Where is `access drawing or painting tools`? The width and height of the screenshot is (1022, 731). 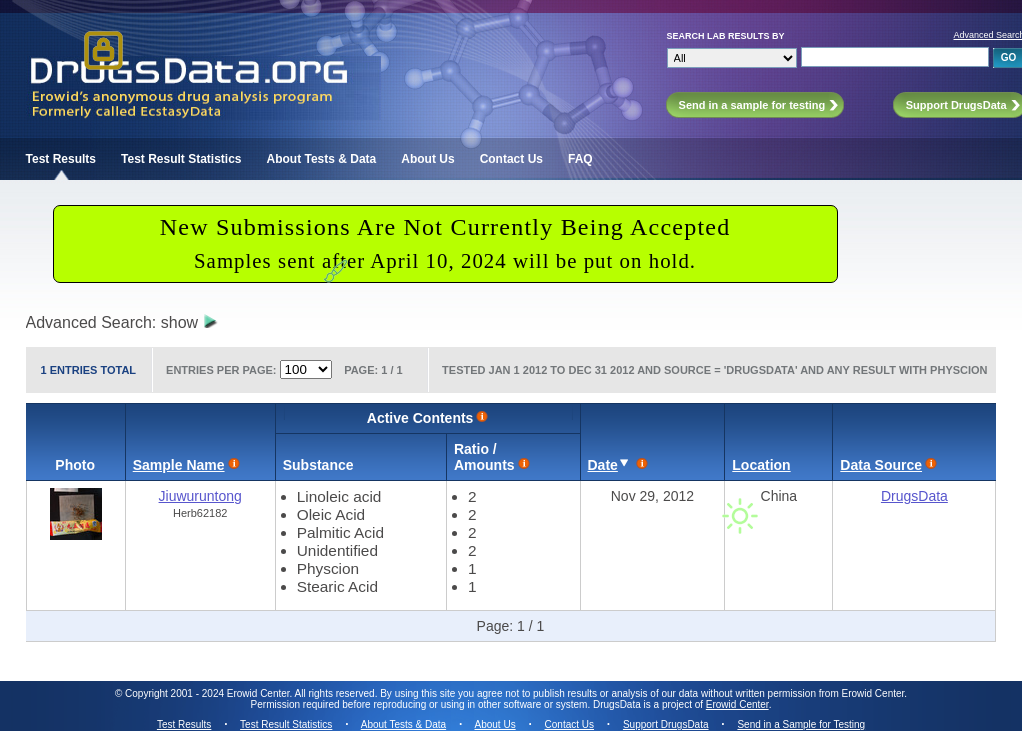
access drawing or painting tools is located at coordinates (336, 271).